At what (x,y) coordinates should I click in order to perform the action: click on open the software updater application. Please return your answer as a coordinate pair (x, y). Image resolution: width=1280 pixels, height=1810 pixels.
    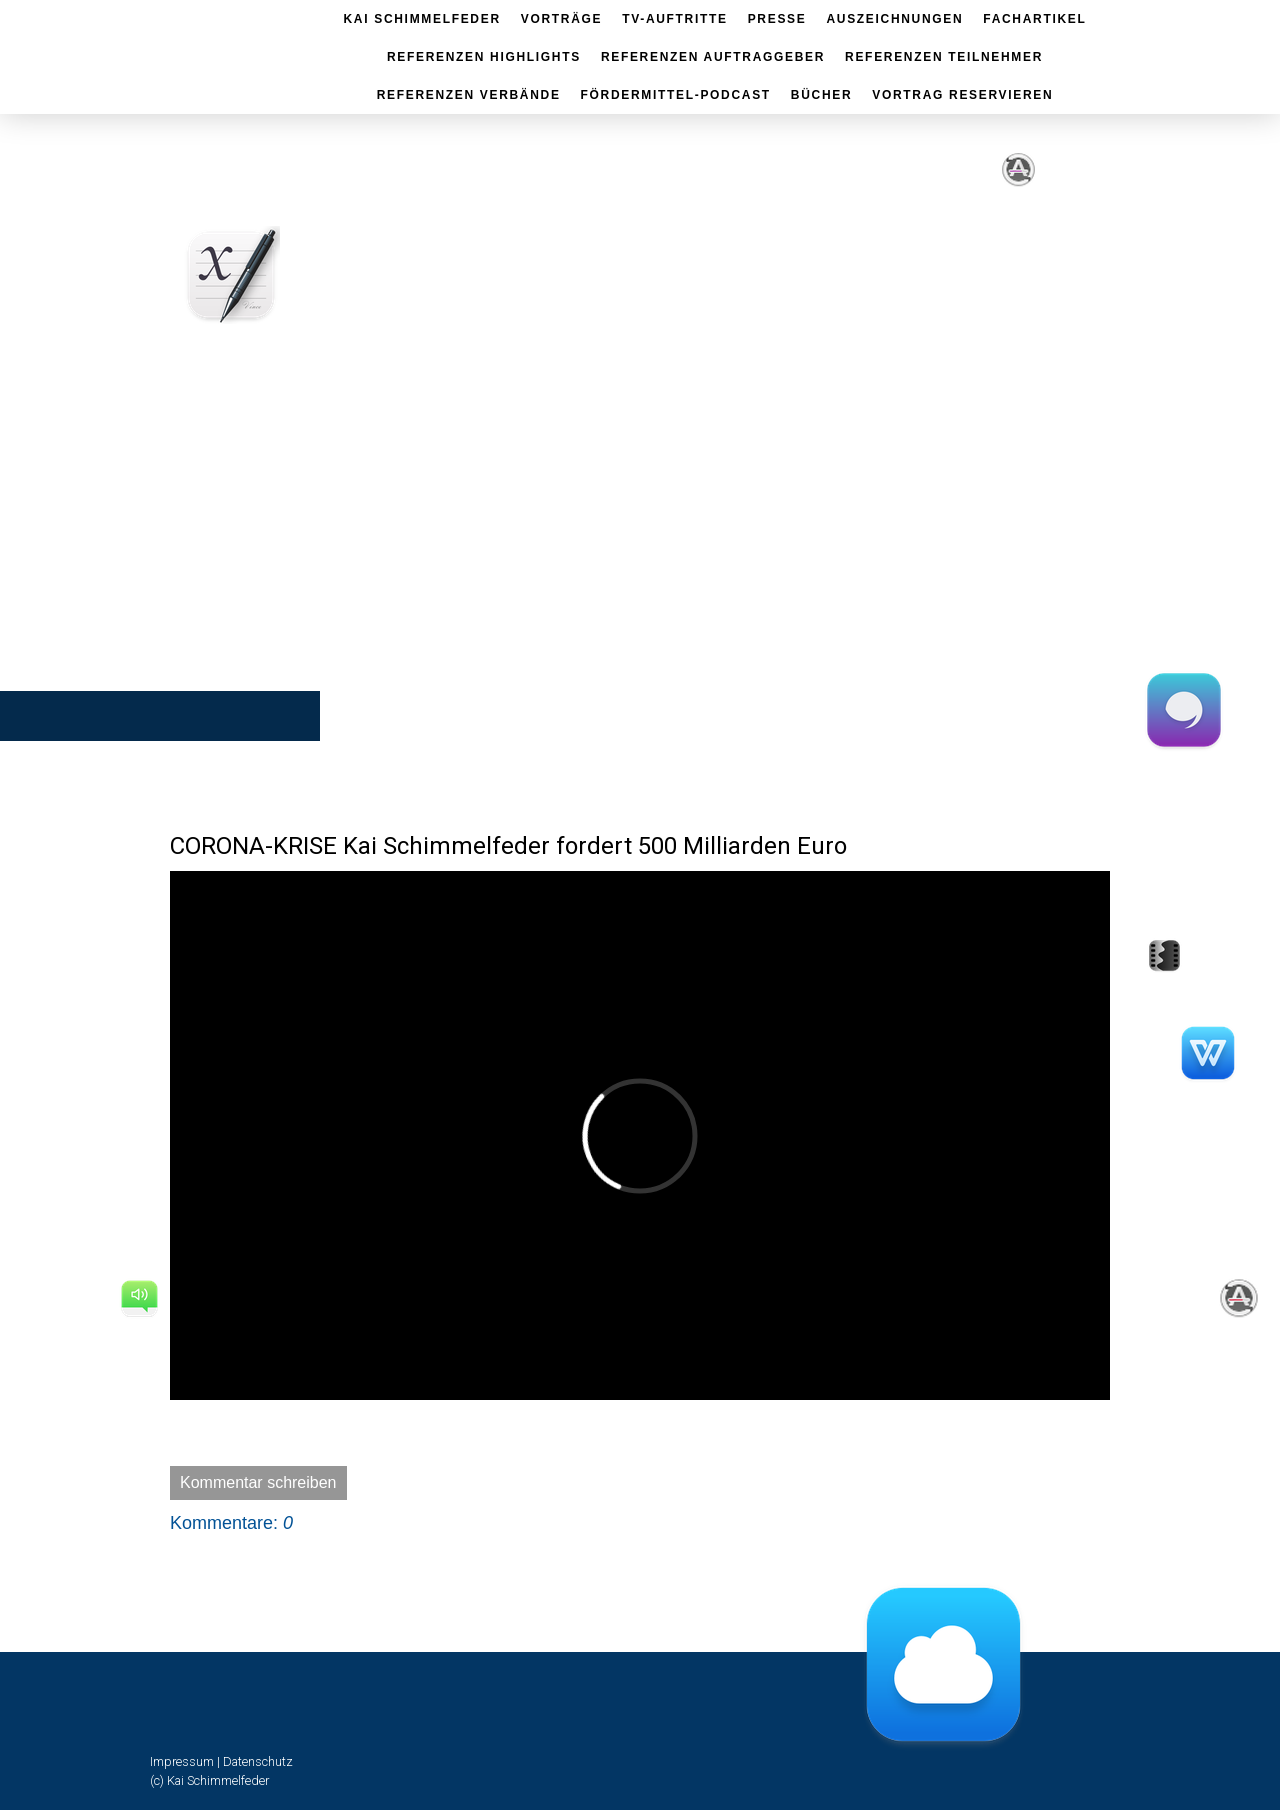
    Looking at the image, I should click on (1239, 1298).